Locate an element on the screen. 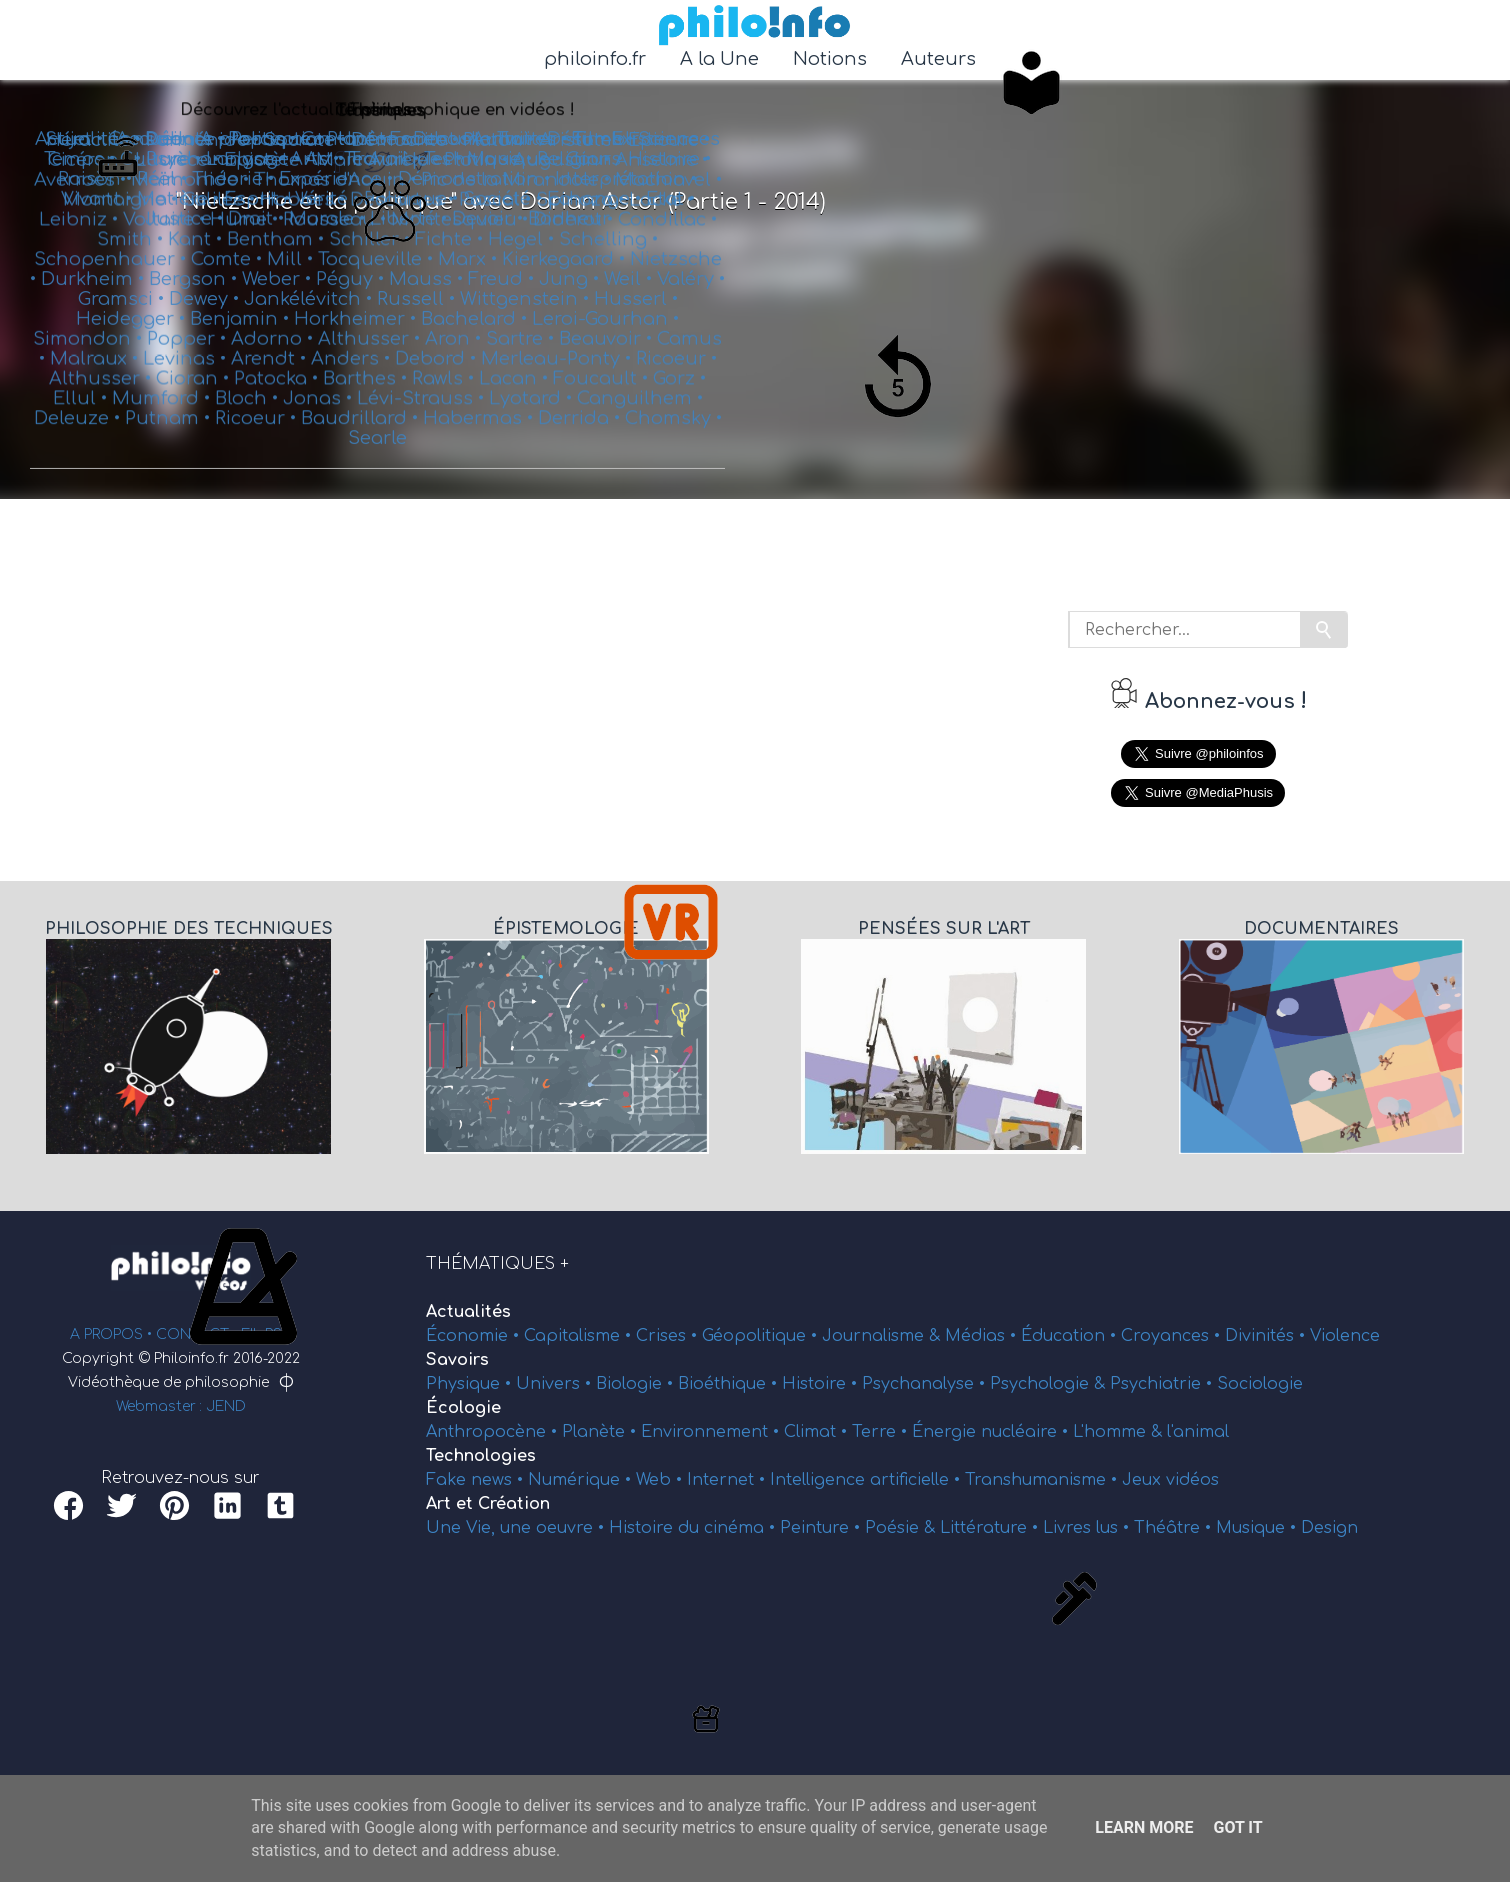  access router or network settings is located at coordinates (118, 157).